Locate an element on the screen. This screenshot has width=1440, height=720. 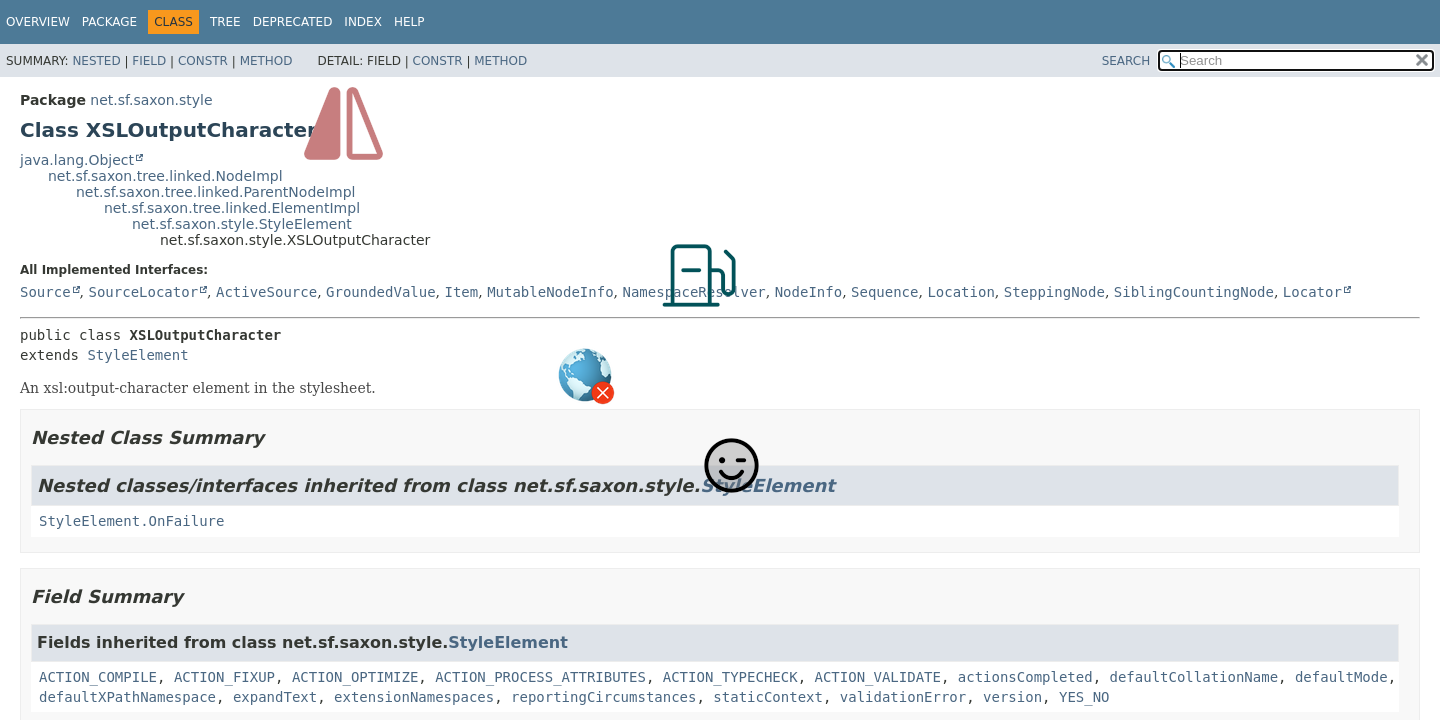
flip image horizontally is located at coordinates (343, 126).